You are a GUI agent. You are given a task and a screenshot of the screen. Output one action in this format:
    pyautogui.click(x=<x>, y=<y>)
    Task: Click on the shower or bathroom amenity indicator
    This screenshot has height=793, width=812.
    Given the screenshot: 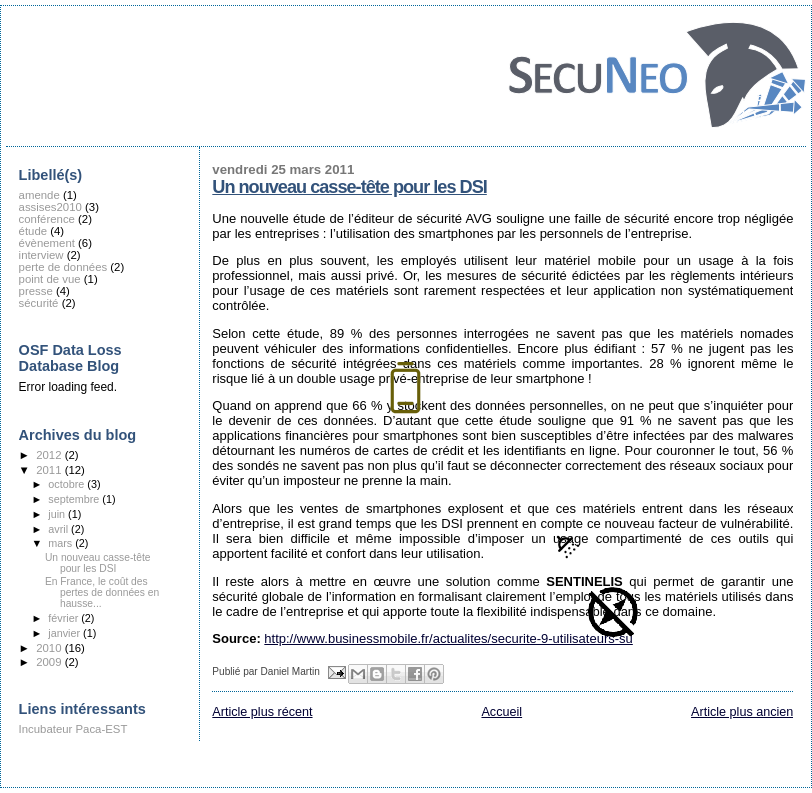 What is the action you would take?
    pyautogui.click(x=568, y=547)
    